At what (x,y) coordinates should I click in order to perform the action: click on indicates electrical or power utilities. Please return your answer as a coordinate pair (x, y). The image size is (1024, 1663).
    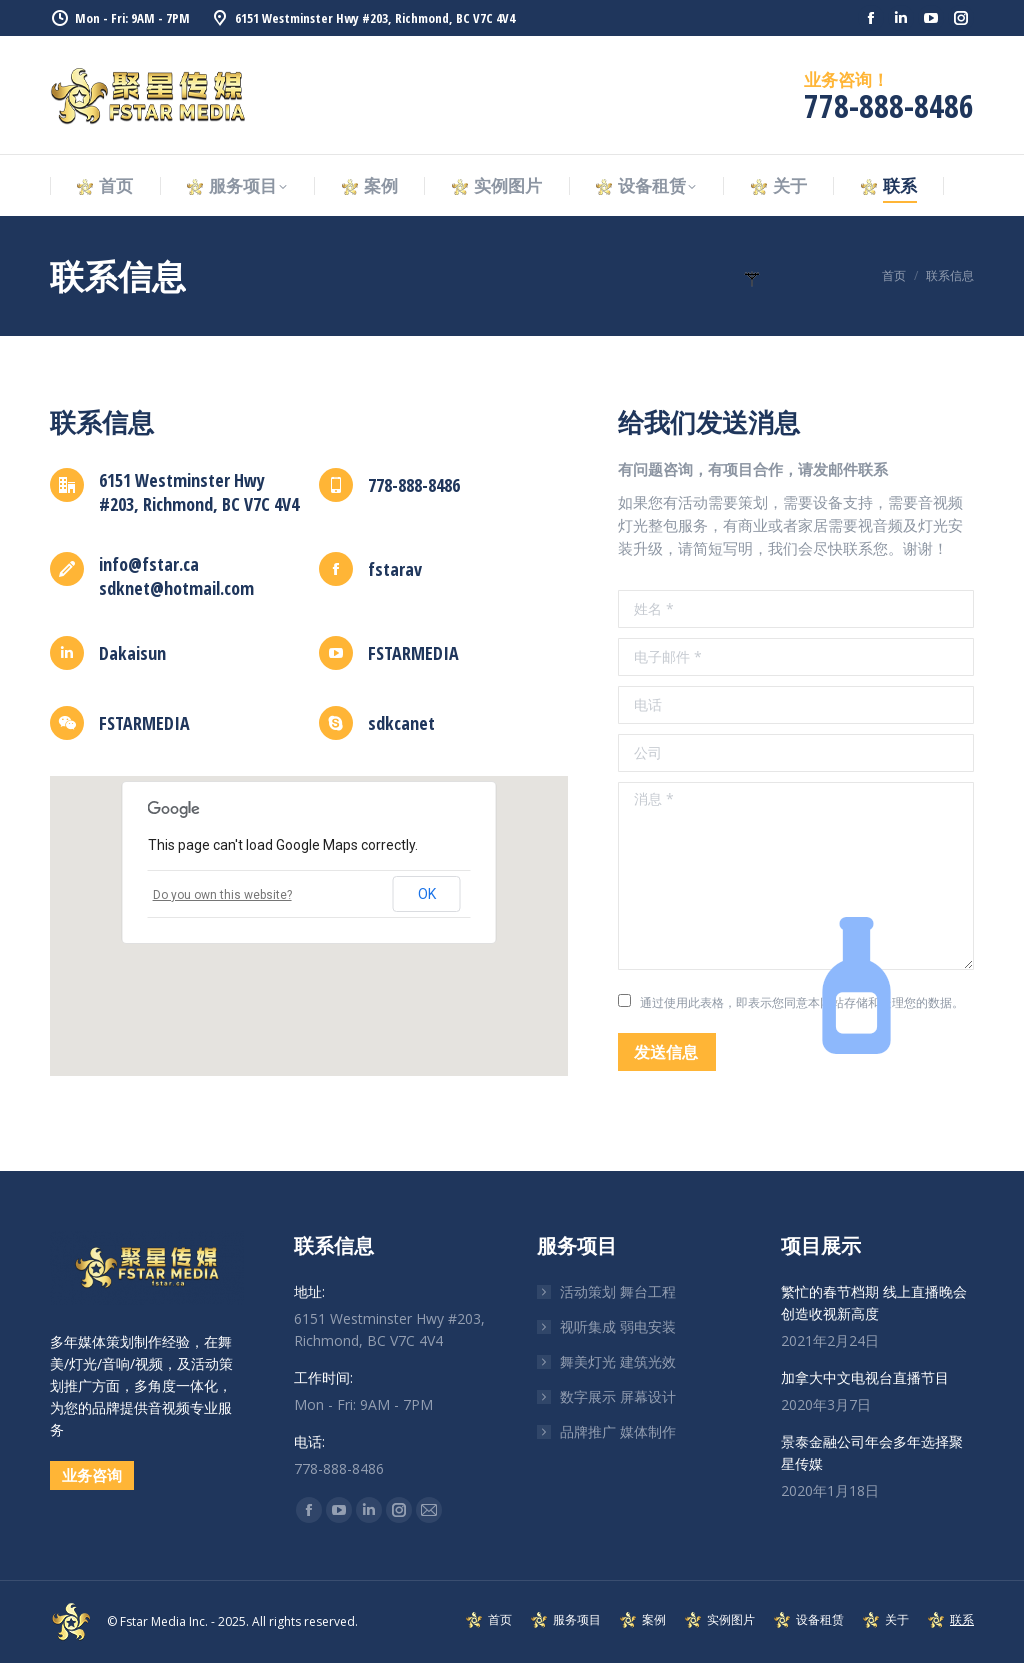
    Looking at the image, I should click on (752, 279).